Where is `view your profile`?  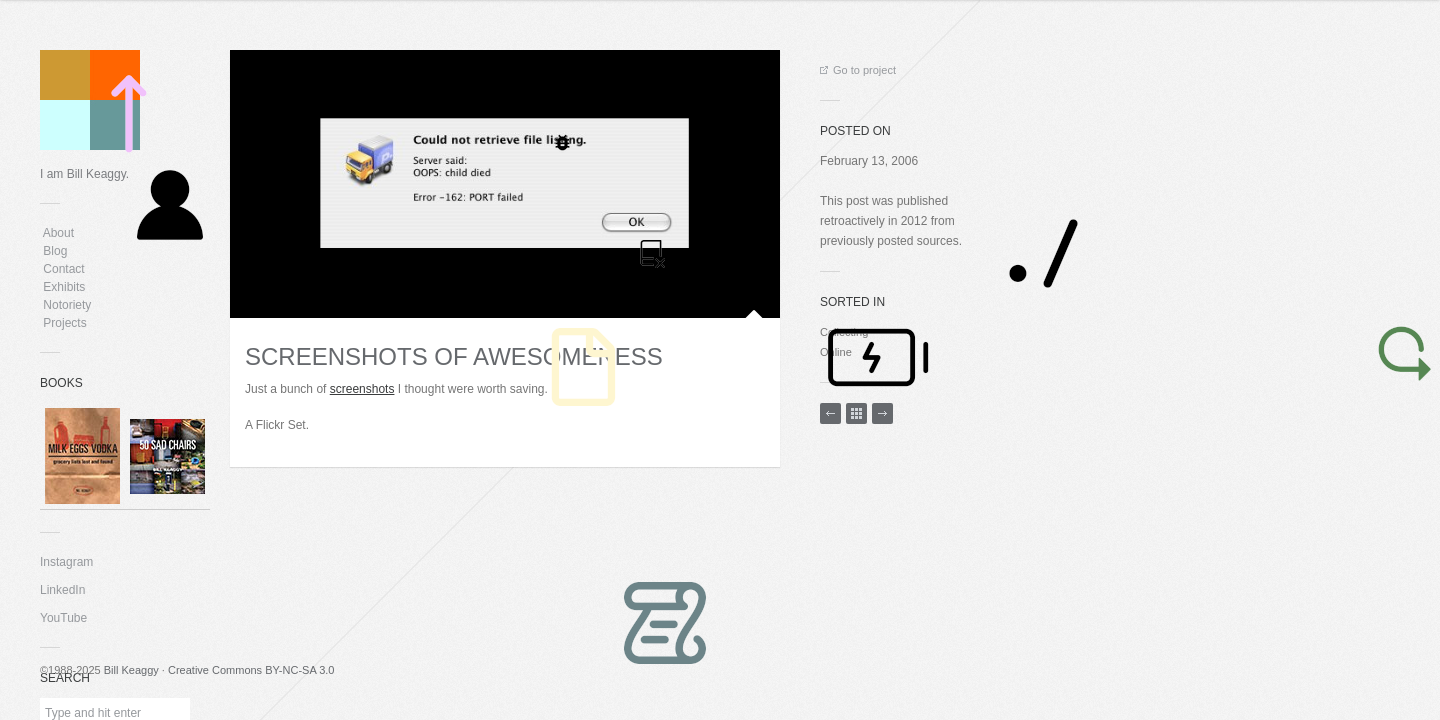 view your profile is located at coordinates (170, 205).